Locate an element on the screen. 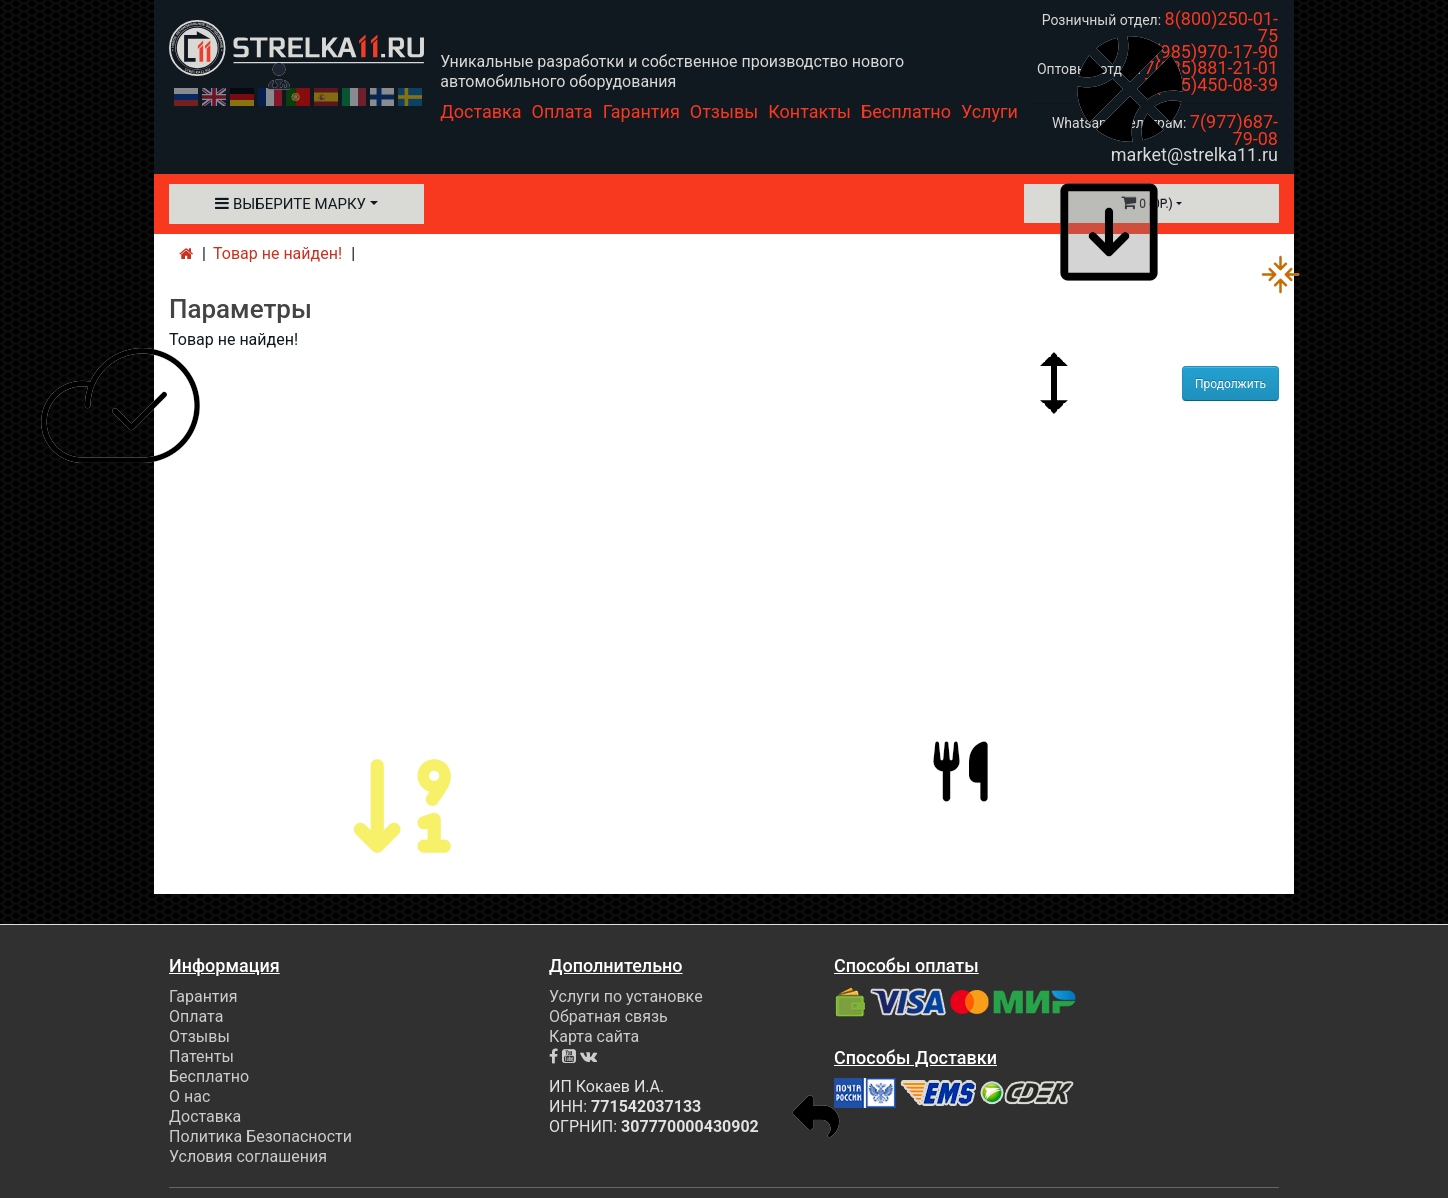 The width and height of the screenshot is (1448, 1198). file successfully uploaded to cloud storage is located at coordinates (120, 405).